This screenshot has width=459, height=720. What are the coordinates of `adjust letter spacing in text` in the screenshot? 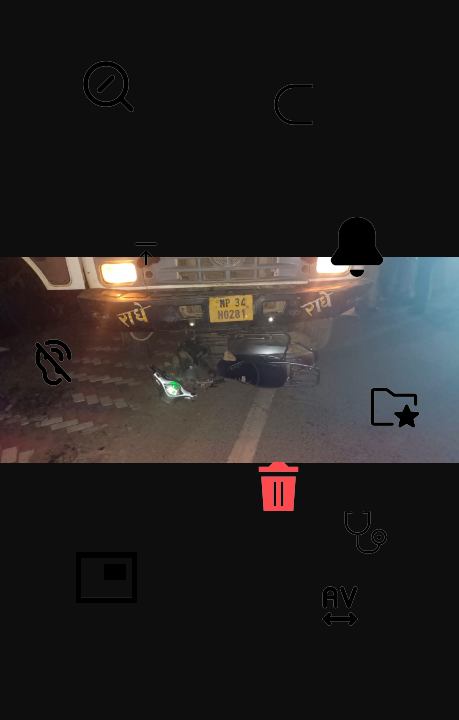 It's located at (340, 606).